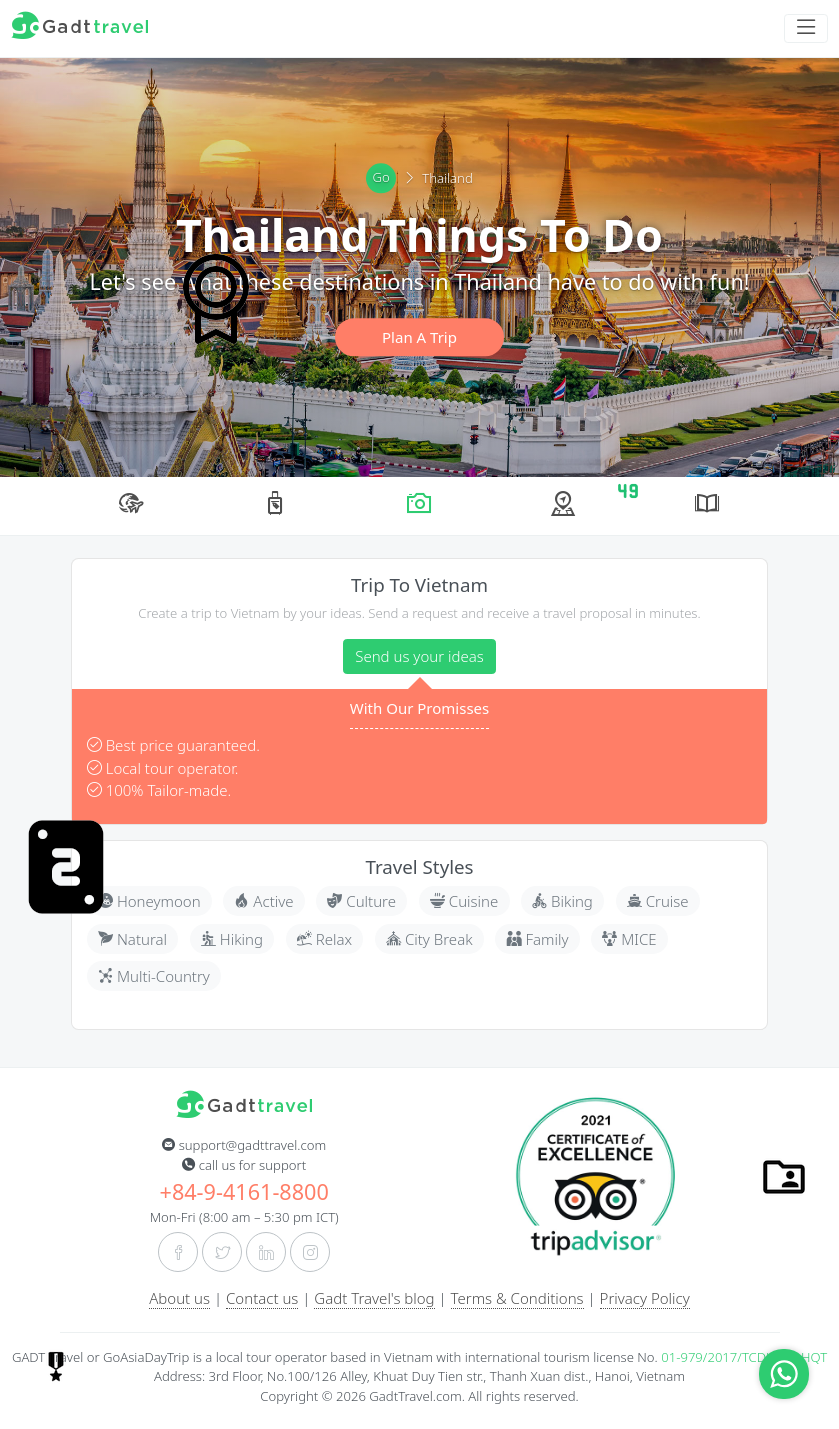 Image resolution: width=839 pixels, height=1429 pixels. What do you see at coordinates (66, 867) in the screenshot?
I see `a playing card showing the number 2` at bounding box center [66, 867].